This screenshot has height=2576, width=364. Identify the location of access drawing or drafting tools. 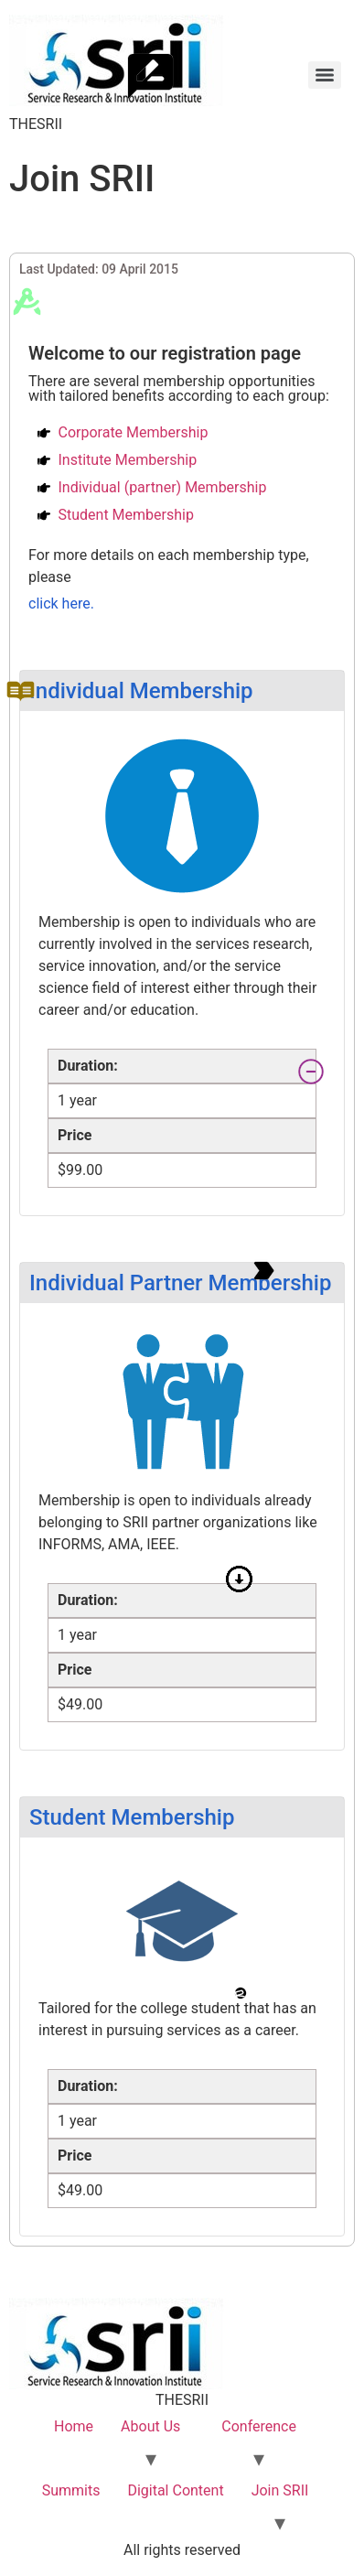
(27, 301).